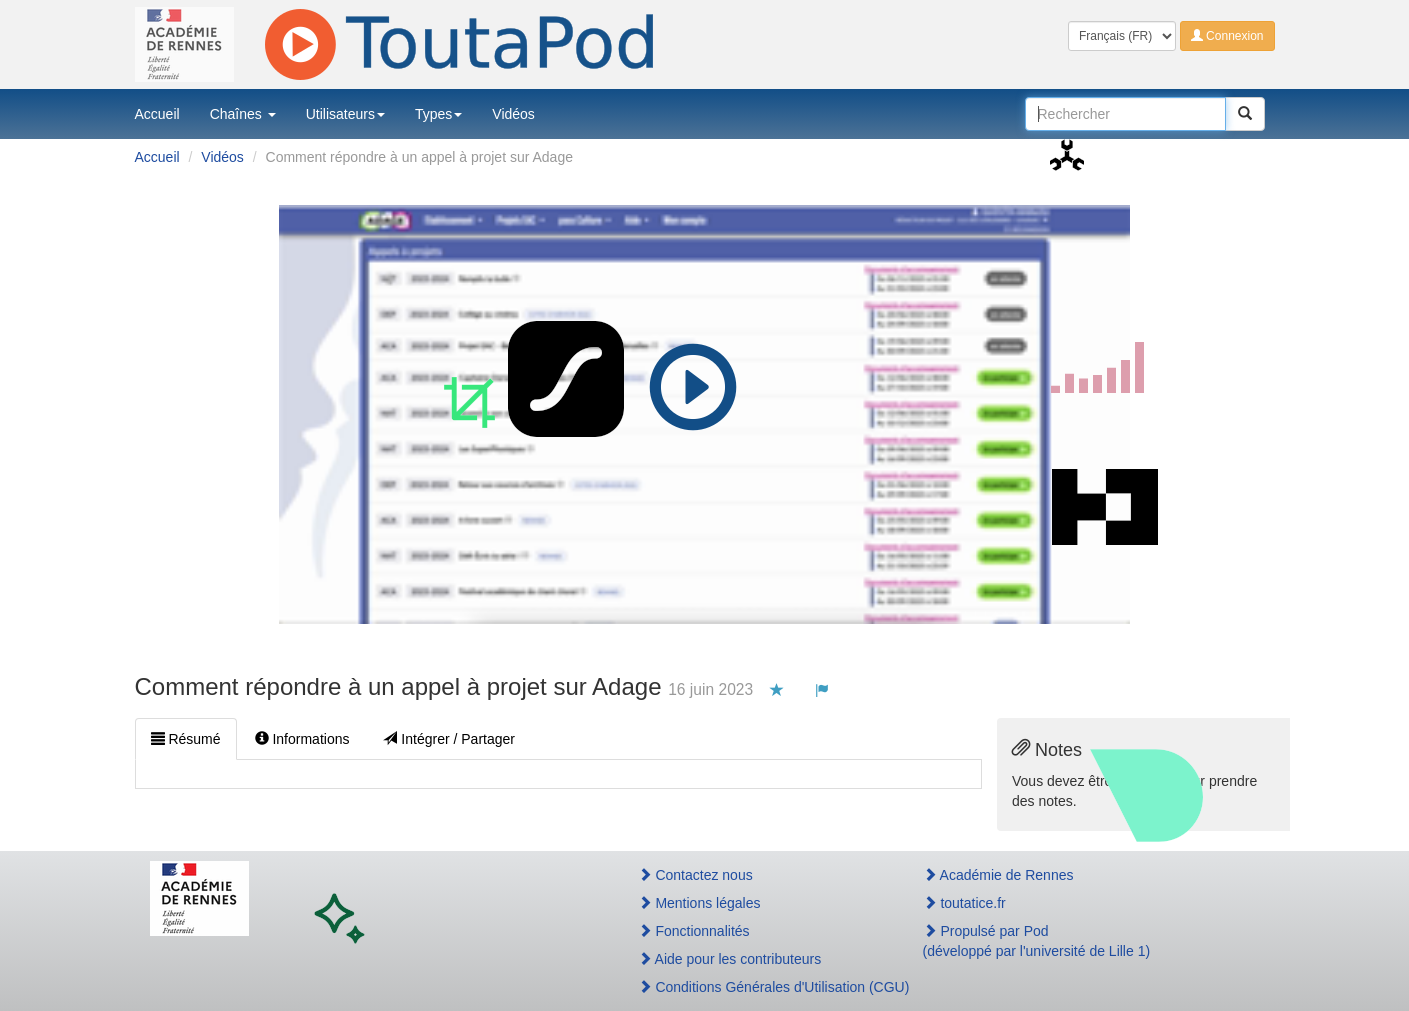  I want to click on better auth authentication service logo, so click(1105, 507).